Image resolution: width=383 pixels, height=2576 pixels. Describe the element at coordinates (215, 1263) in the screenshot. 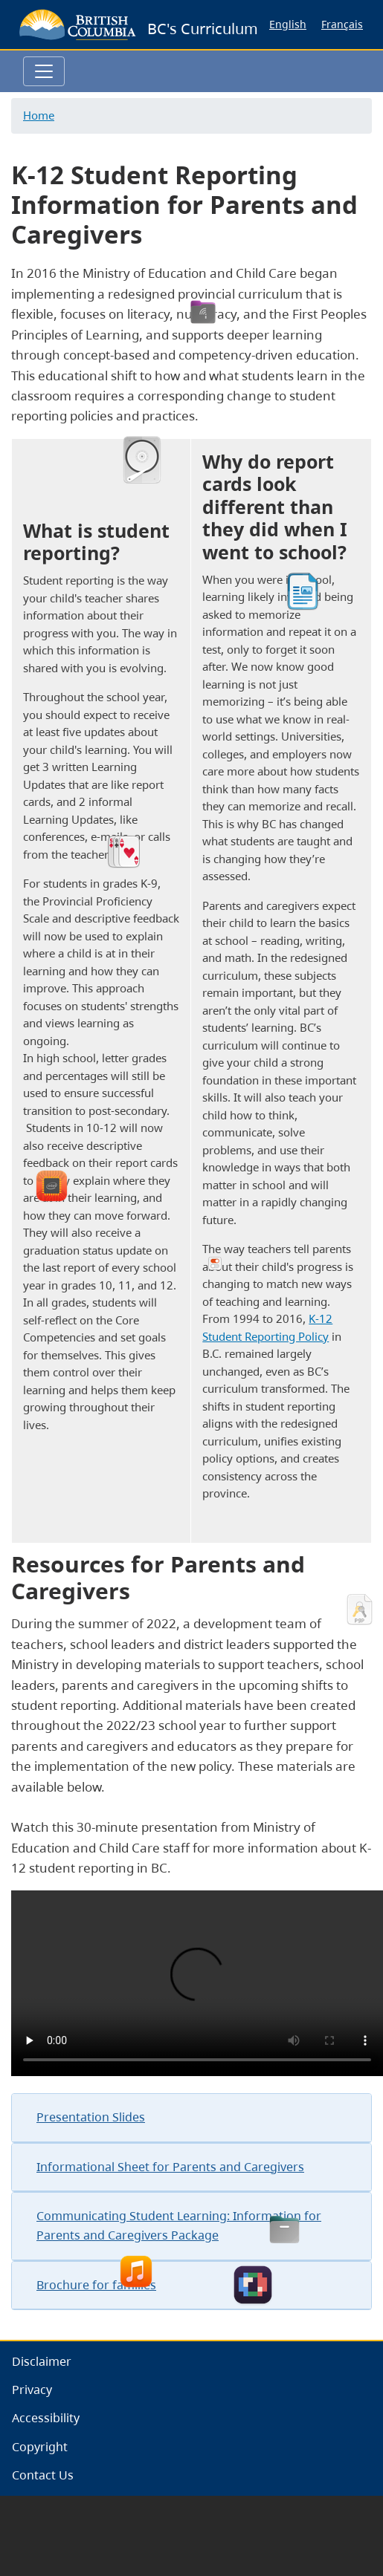

I see `open gnome tweaks settings` at that location.